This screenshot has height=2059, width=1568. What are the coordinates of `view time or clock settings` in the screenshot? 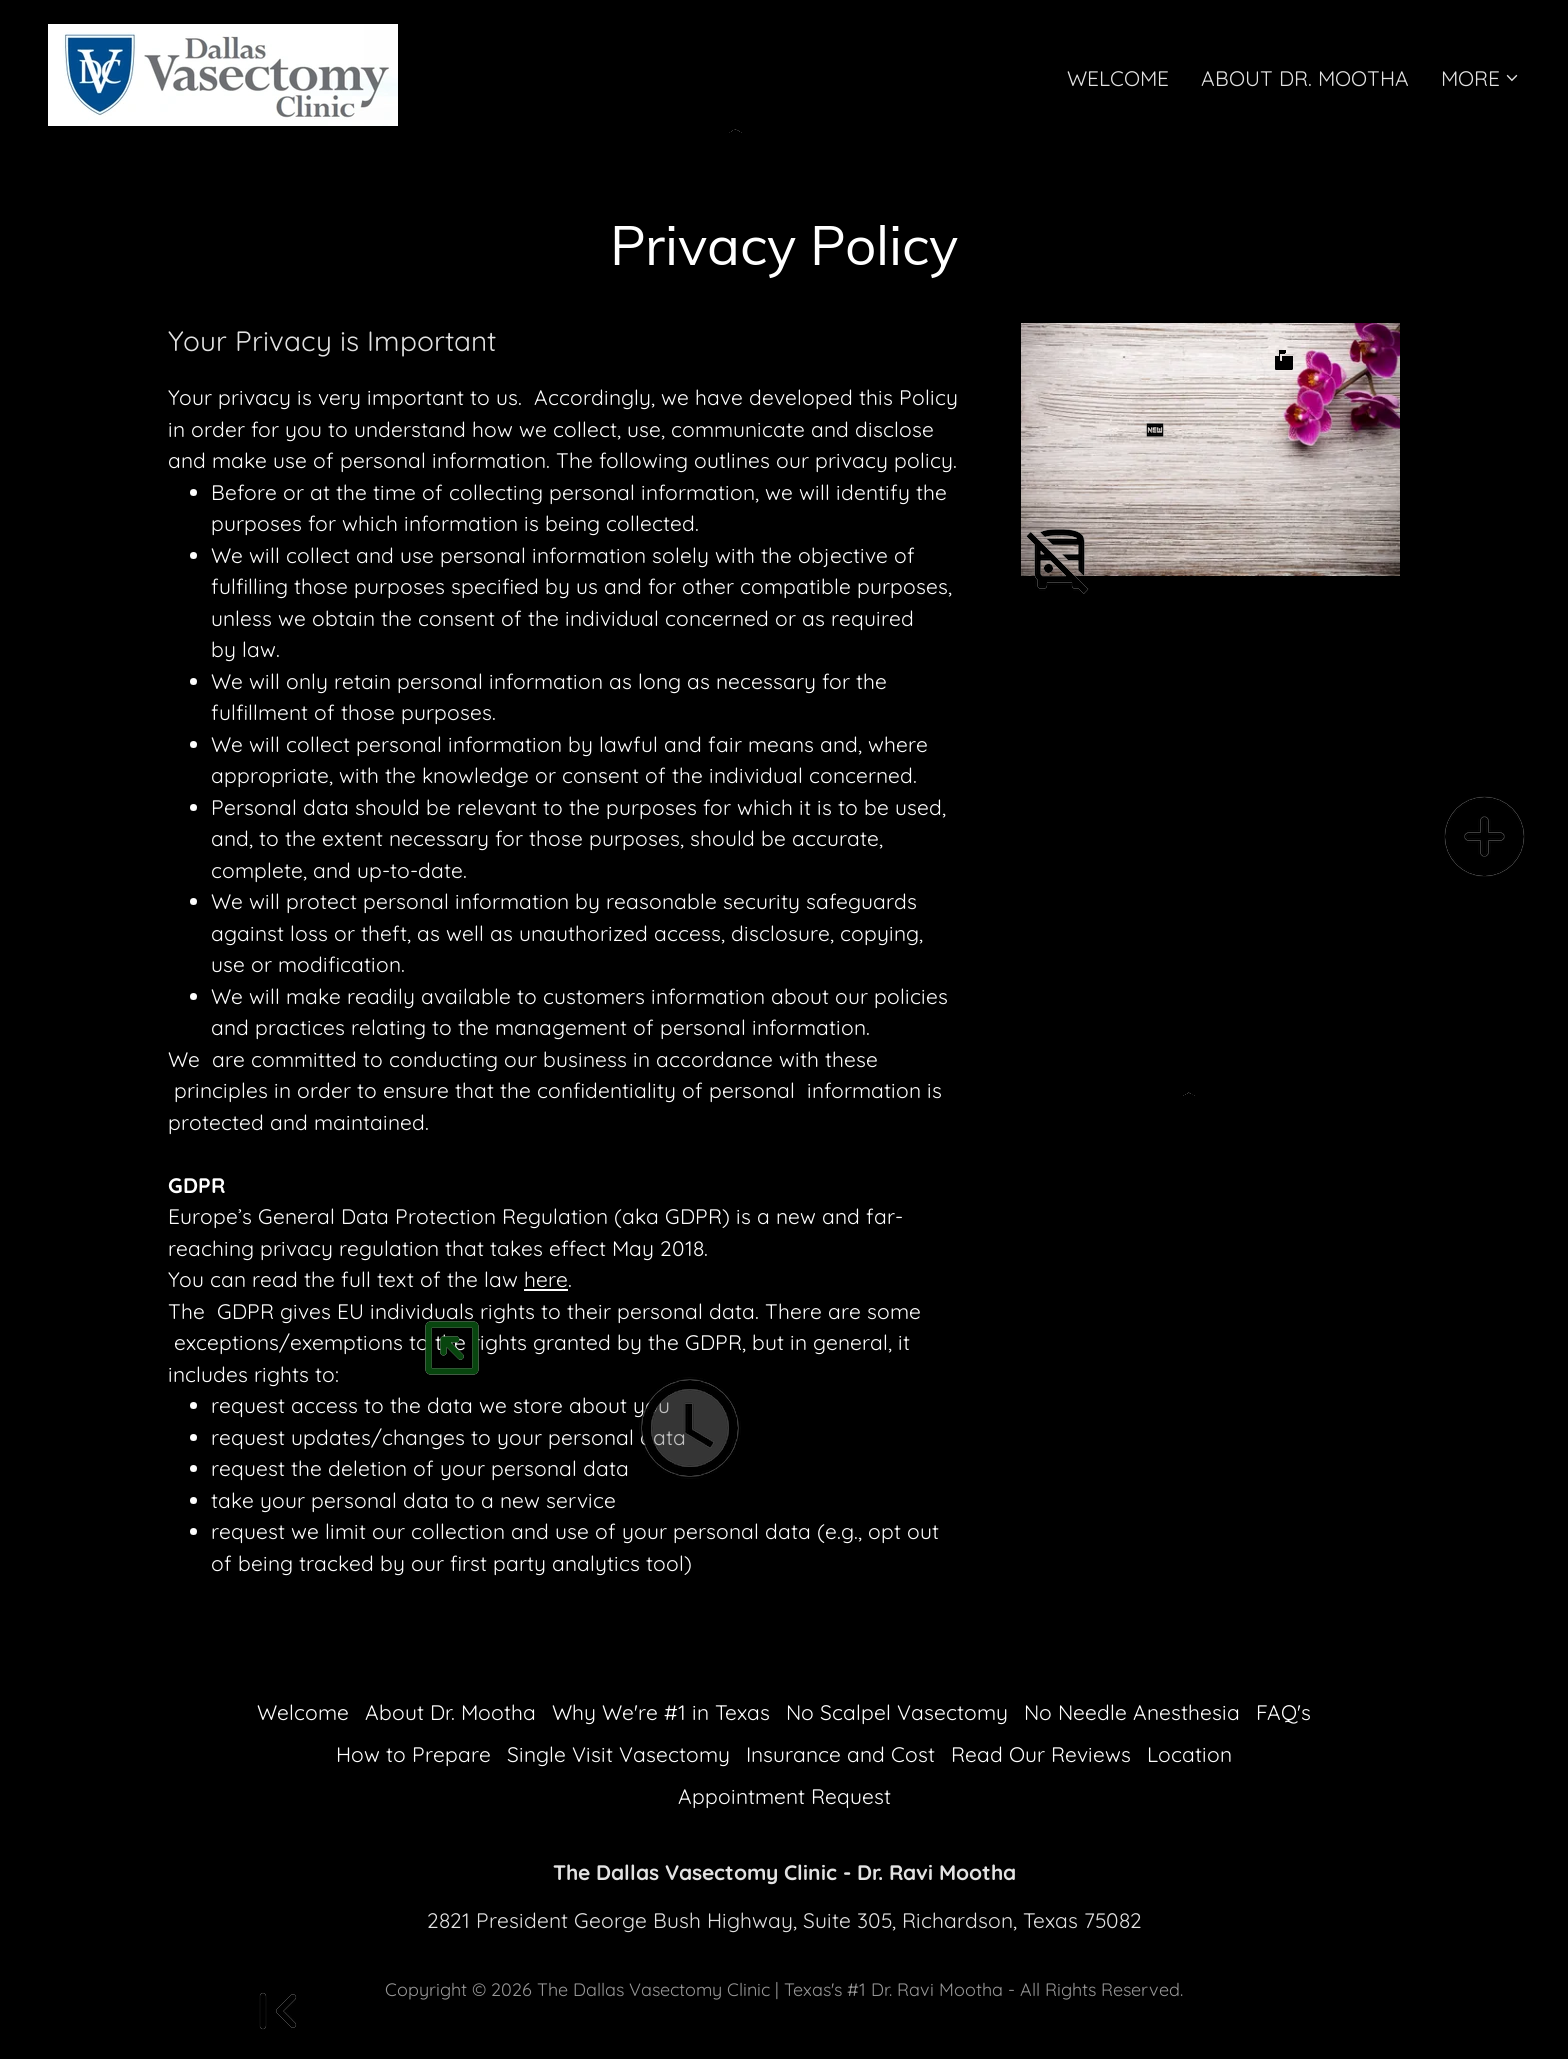 It's located at (690, 1428).